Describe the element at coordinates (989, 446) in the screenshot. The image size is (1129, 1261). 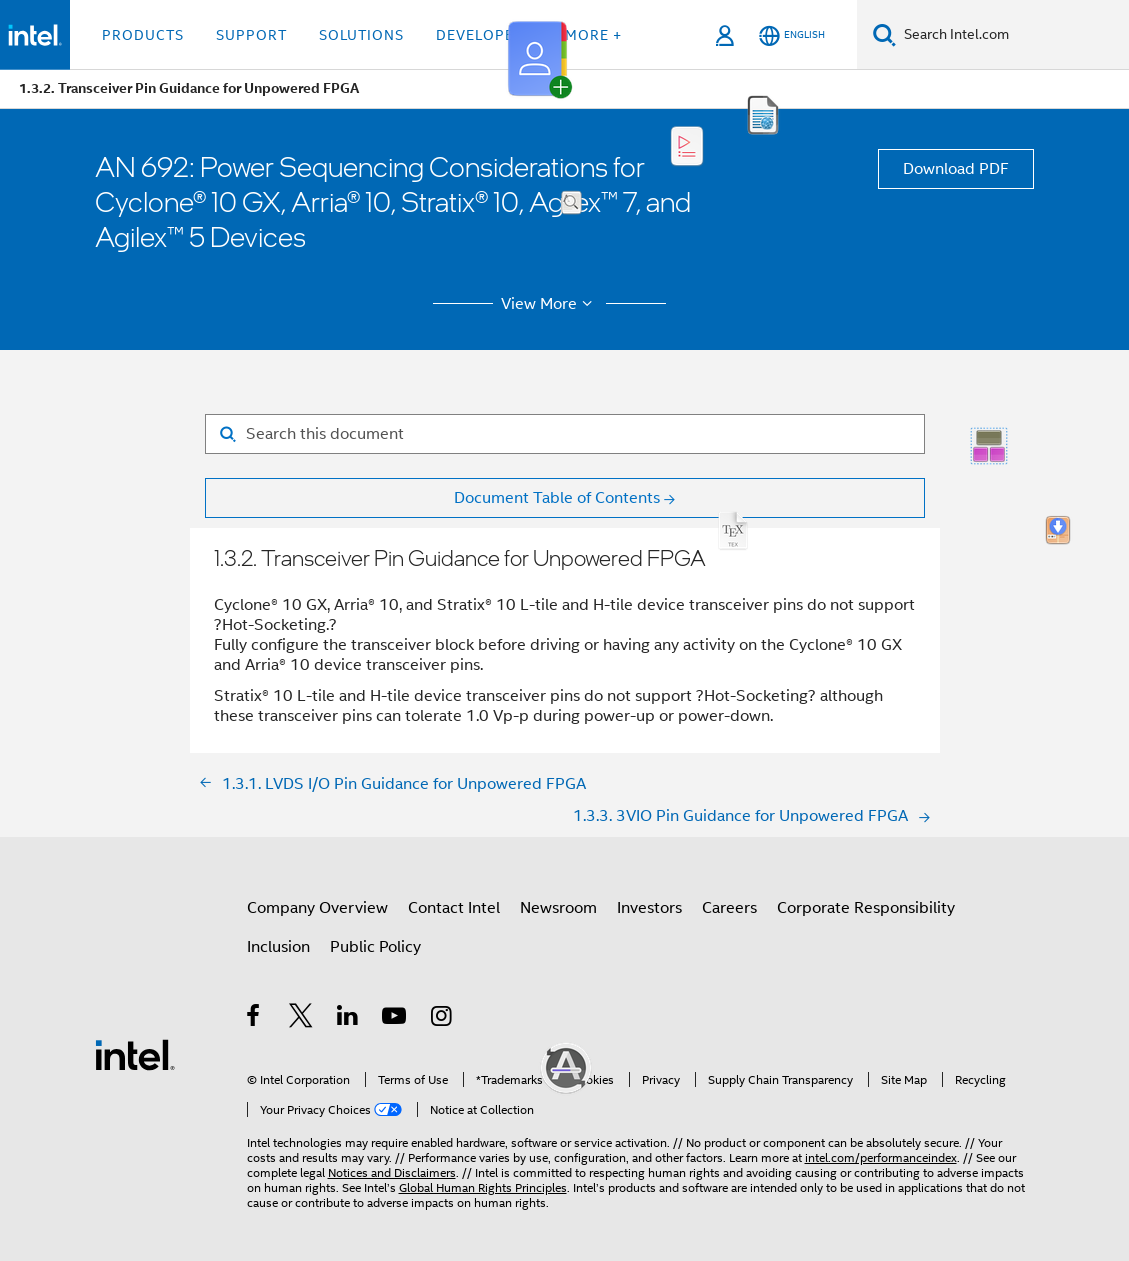
I see `select all items in the current view` at that location.